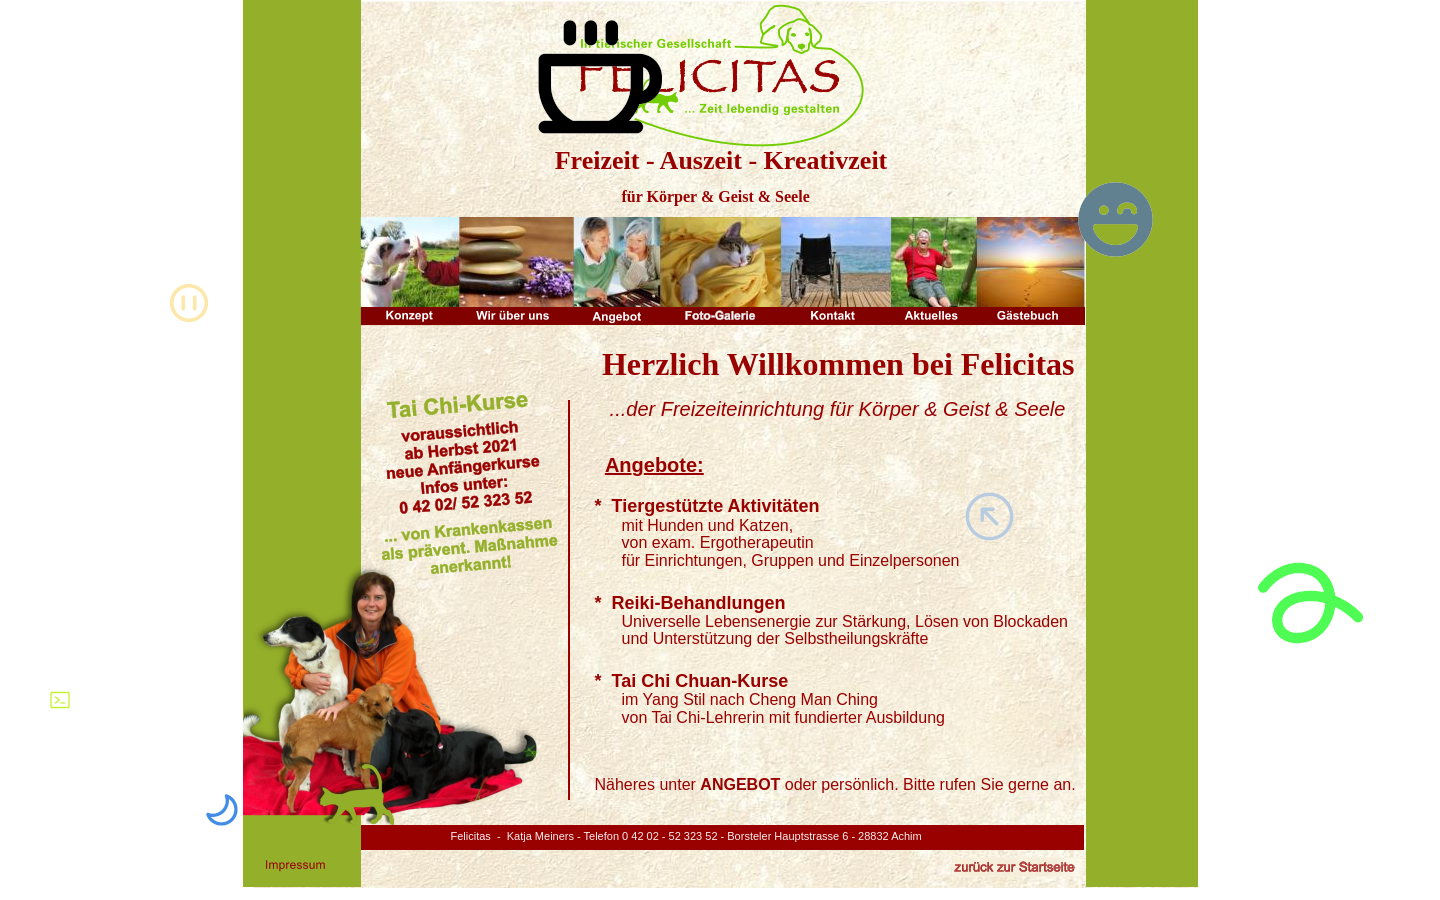 Image resolution: width=1440 pixels, height=900 pixels. I want to click on freehand drawing or sketch tool, so click(1307, 603).